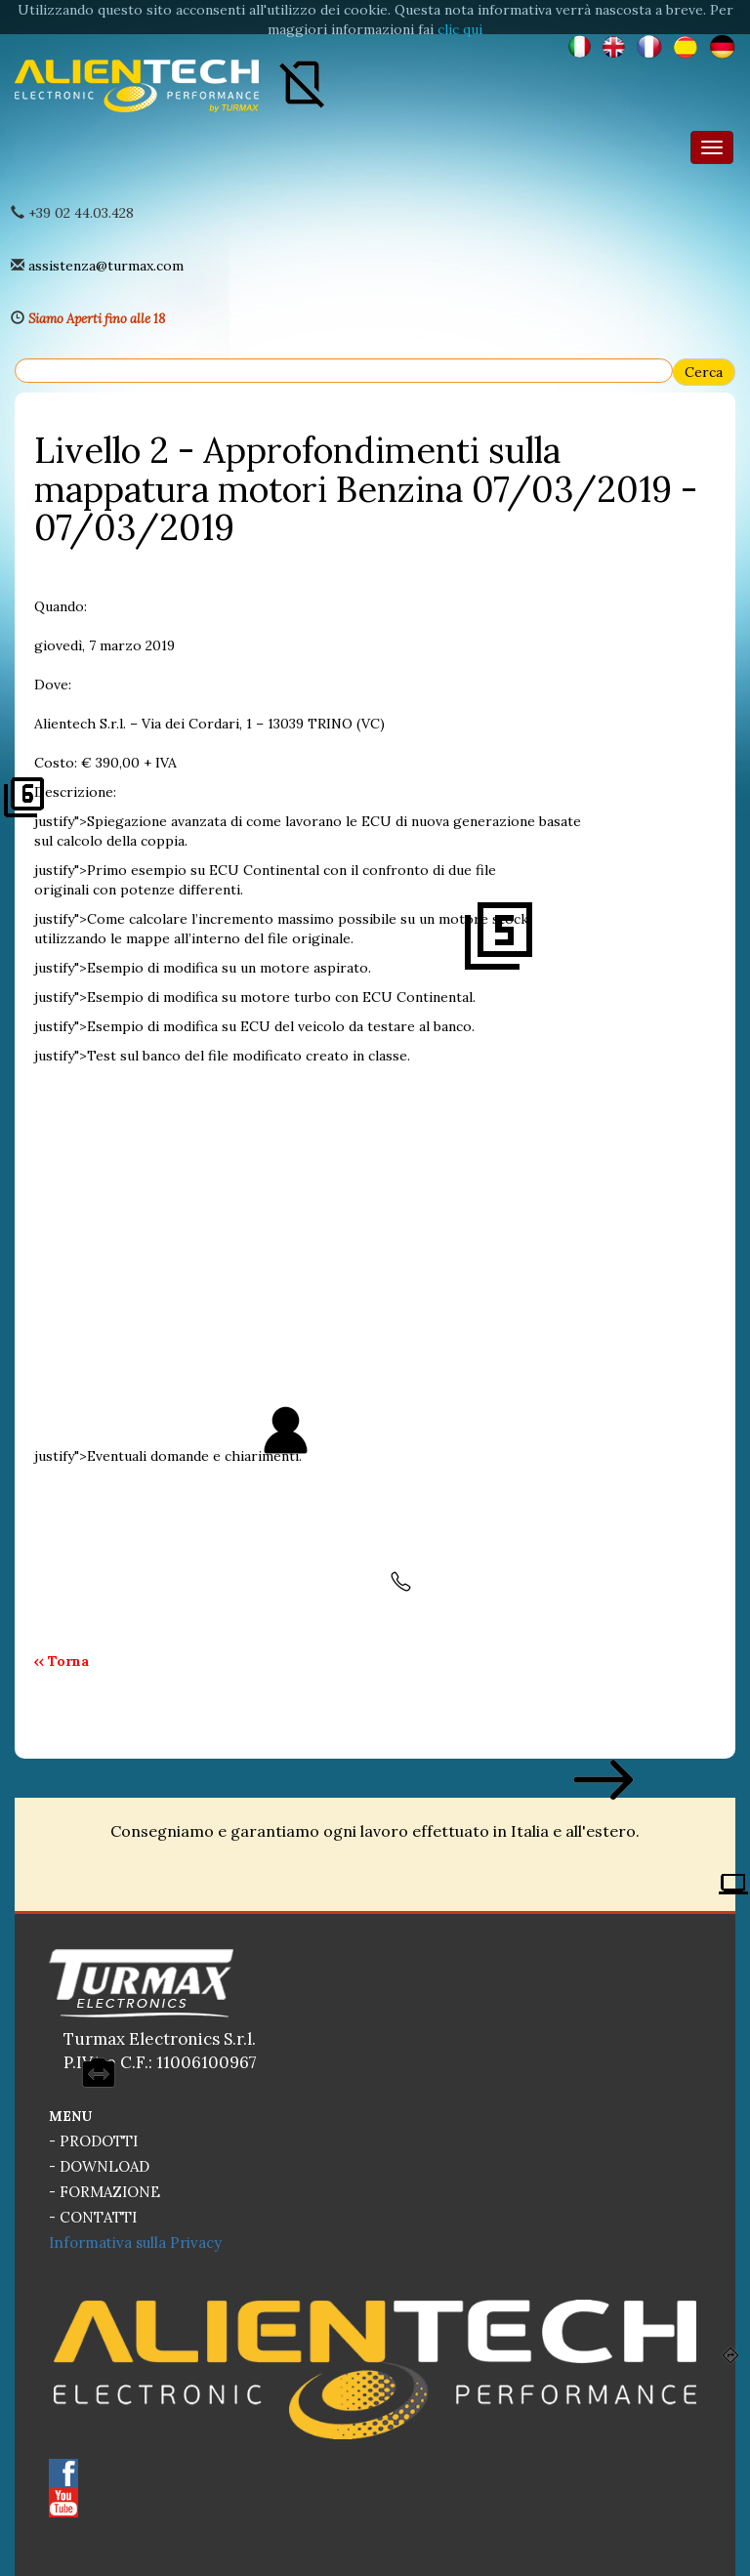 This screenshot has height=2576, width=750. I want to click on switch between front and rear camera, so click(99, 2074).